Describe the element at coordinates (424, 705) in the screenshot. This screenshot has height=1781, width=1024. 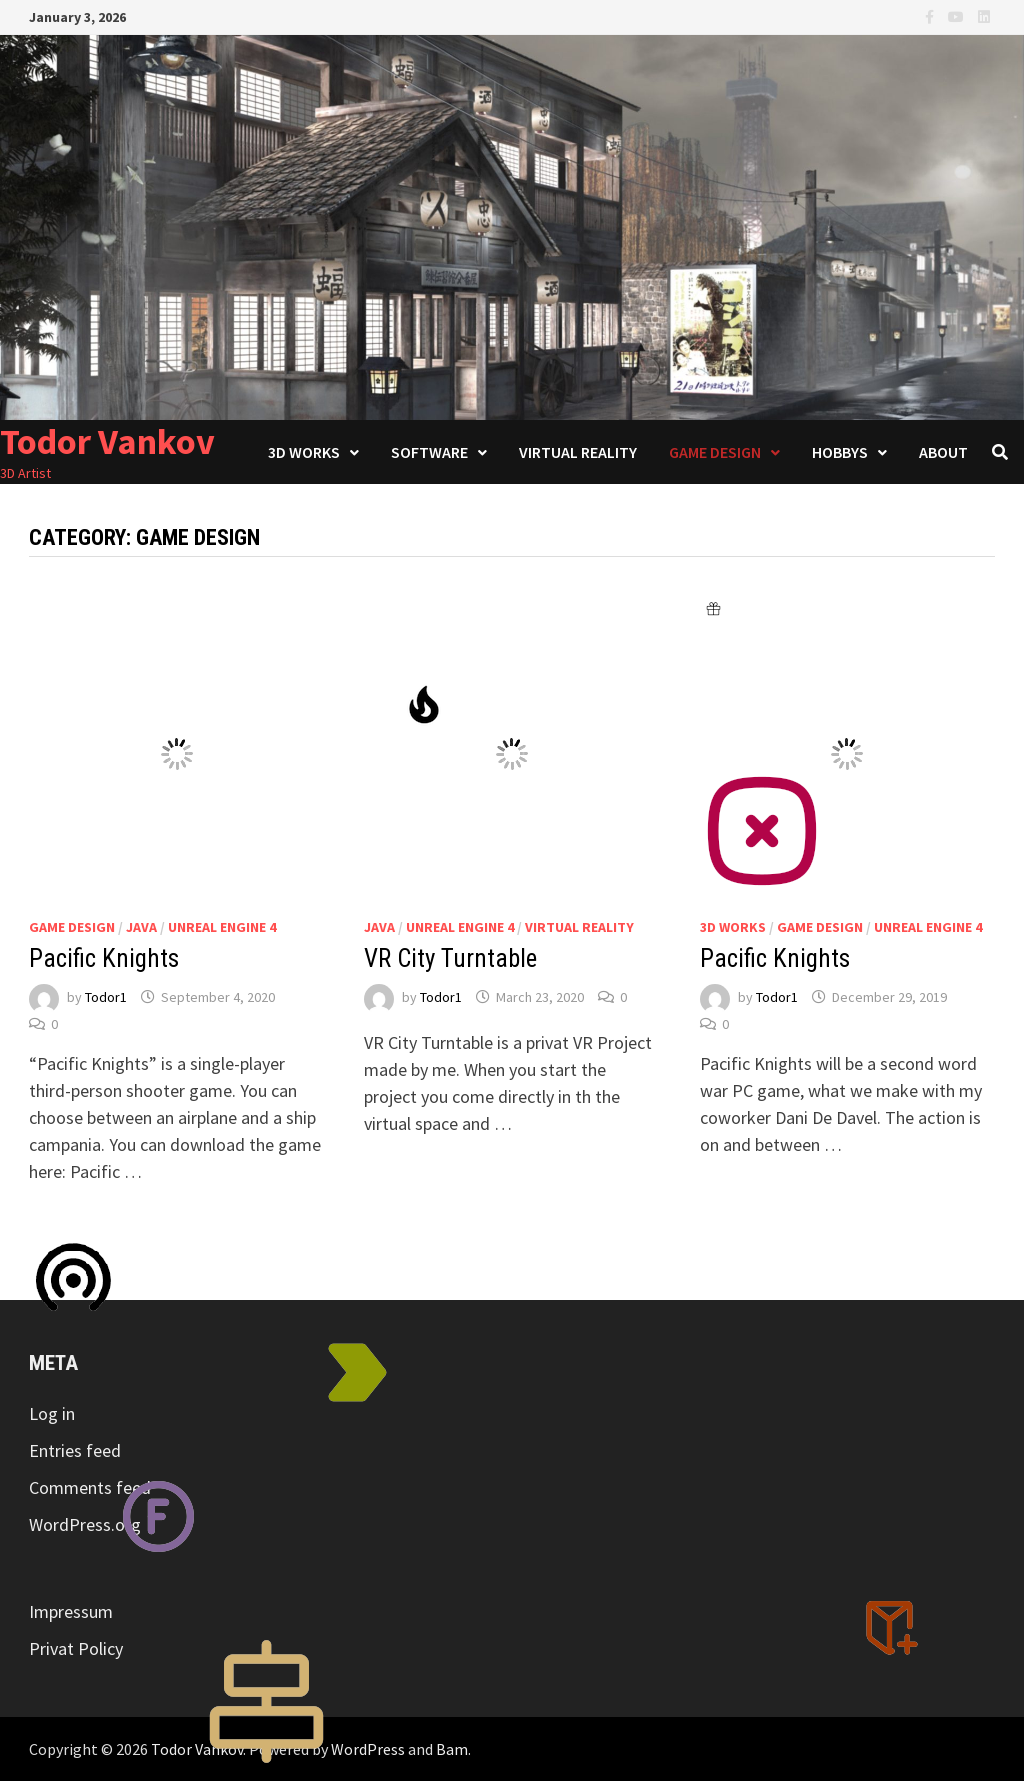
I see `locate nearby fire stations` at that location.